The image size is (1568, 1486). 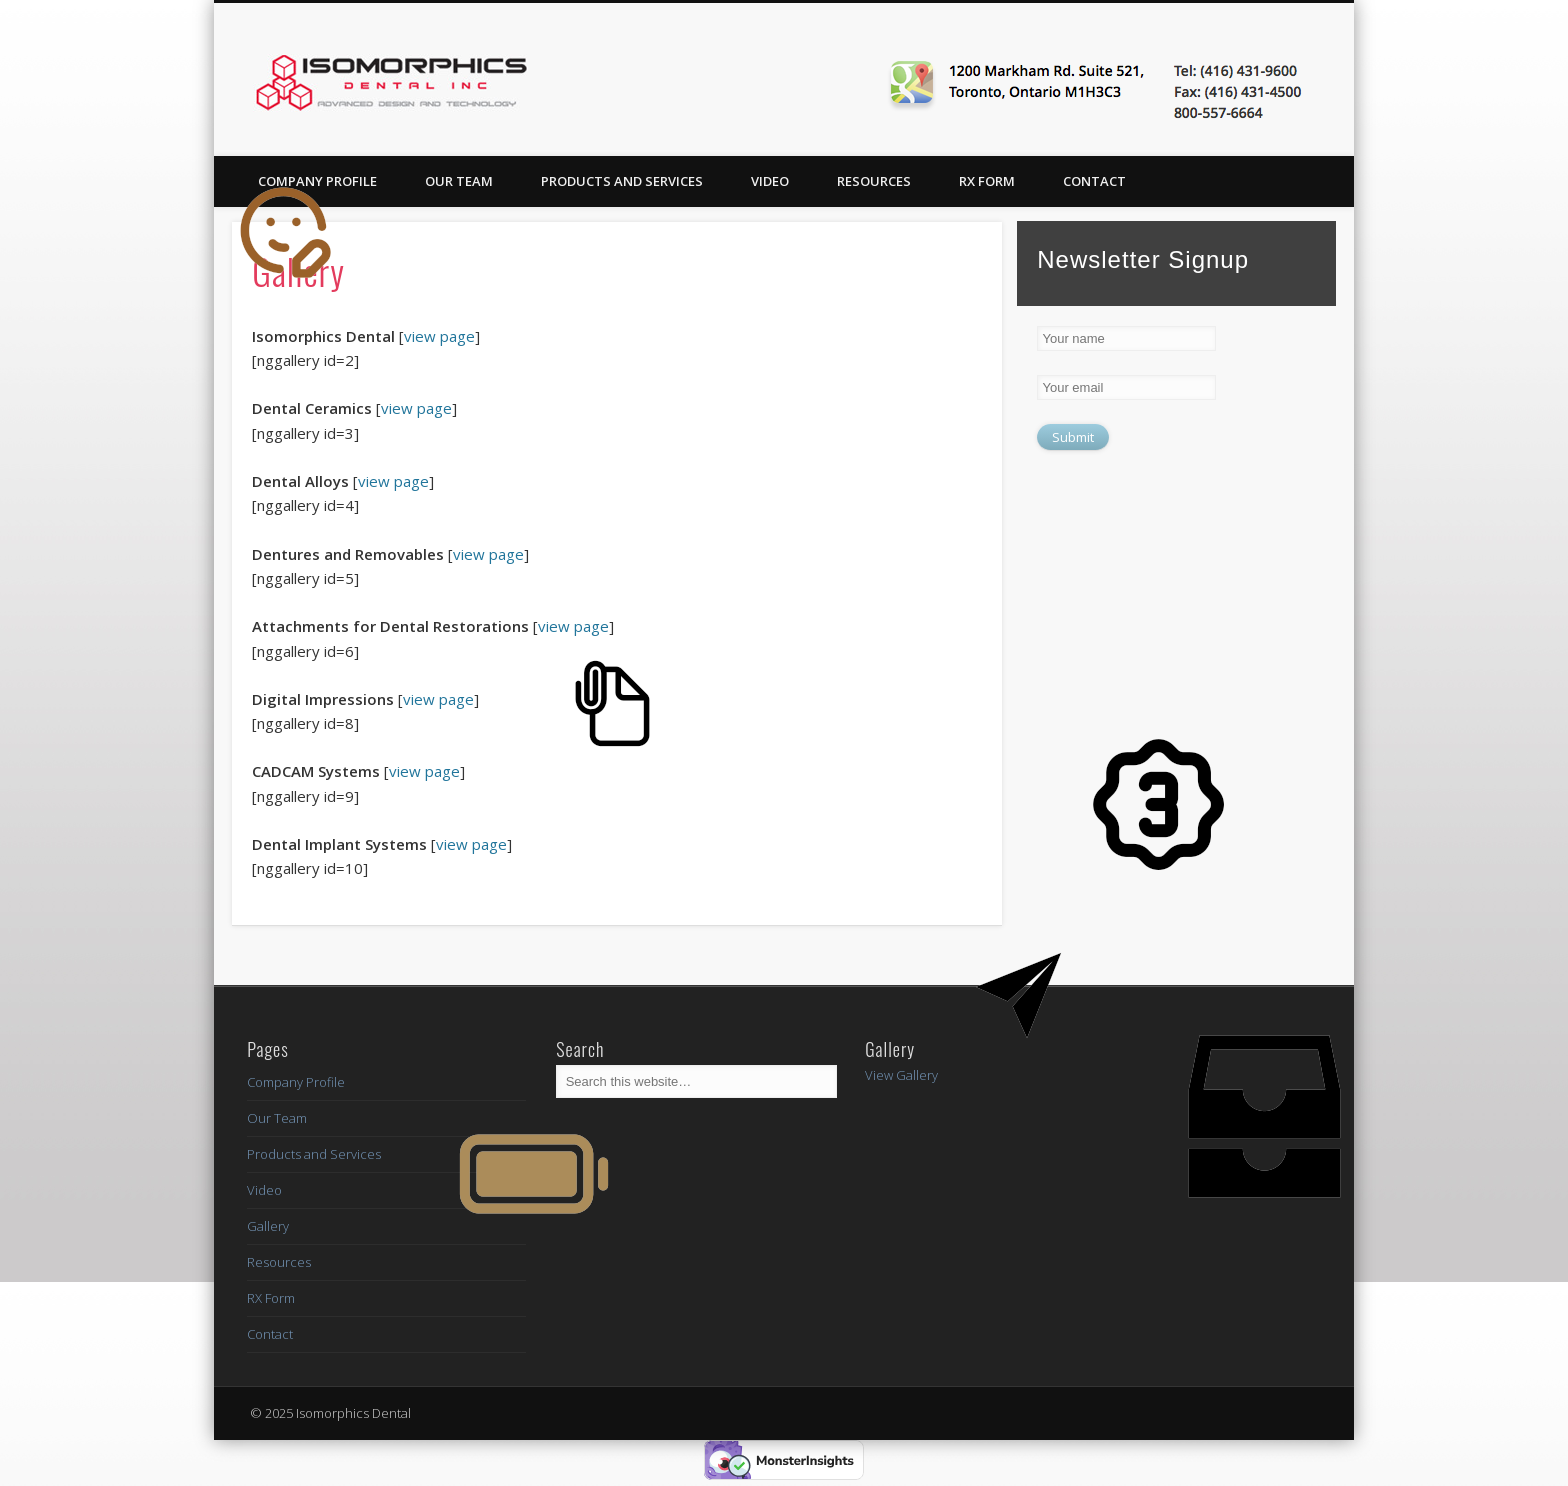 I want to click on send a message, so click(x=1018, y=995).